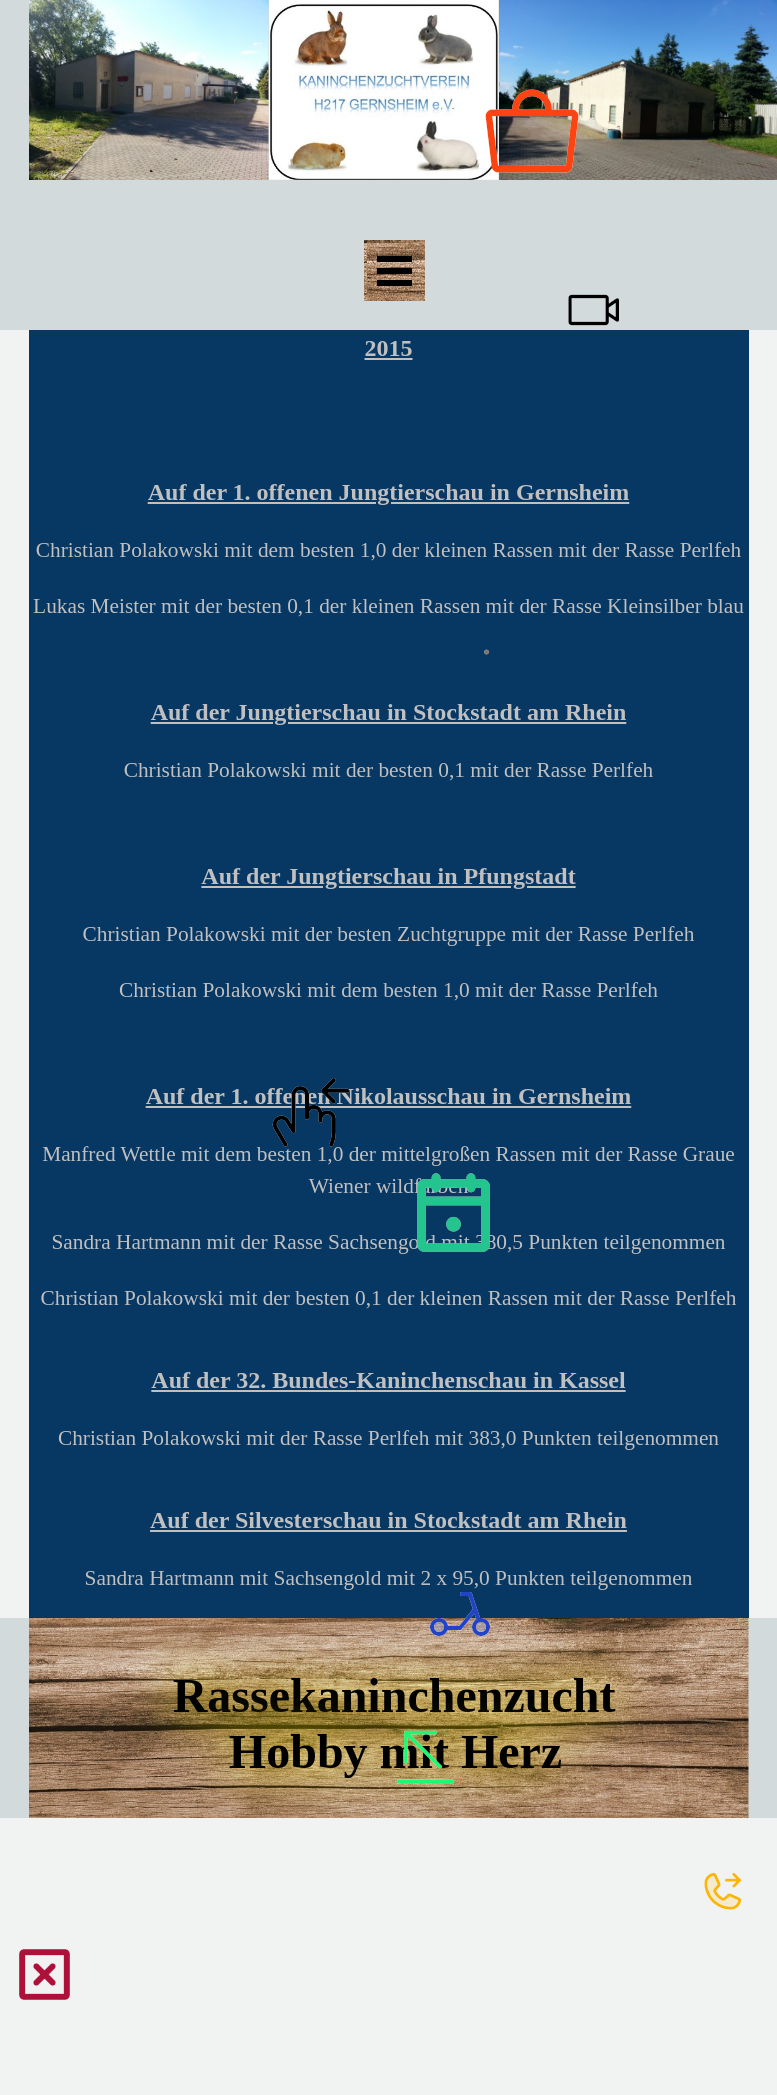 The height and width of the screenshot is (2095, 777). I want to click on swipe left to navigate or dismiss, so click(307, 1115).